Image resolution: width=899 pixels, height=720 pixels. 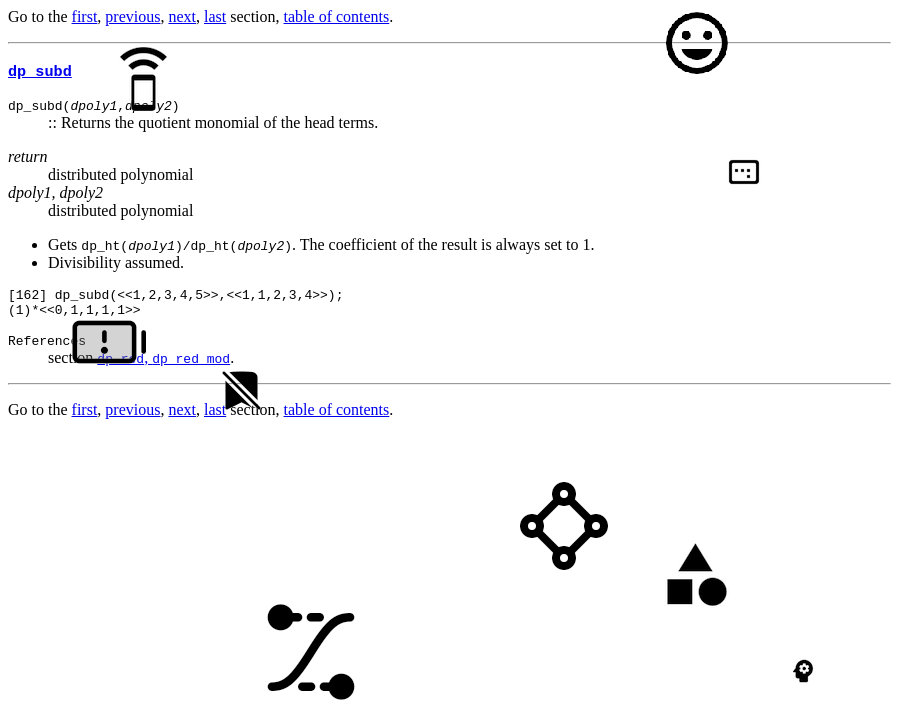 What do you see at coordinates (697, 43) in the screenshot?
I see `insert an emoji or emoticon` at bounding box center [697, 43].